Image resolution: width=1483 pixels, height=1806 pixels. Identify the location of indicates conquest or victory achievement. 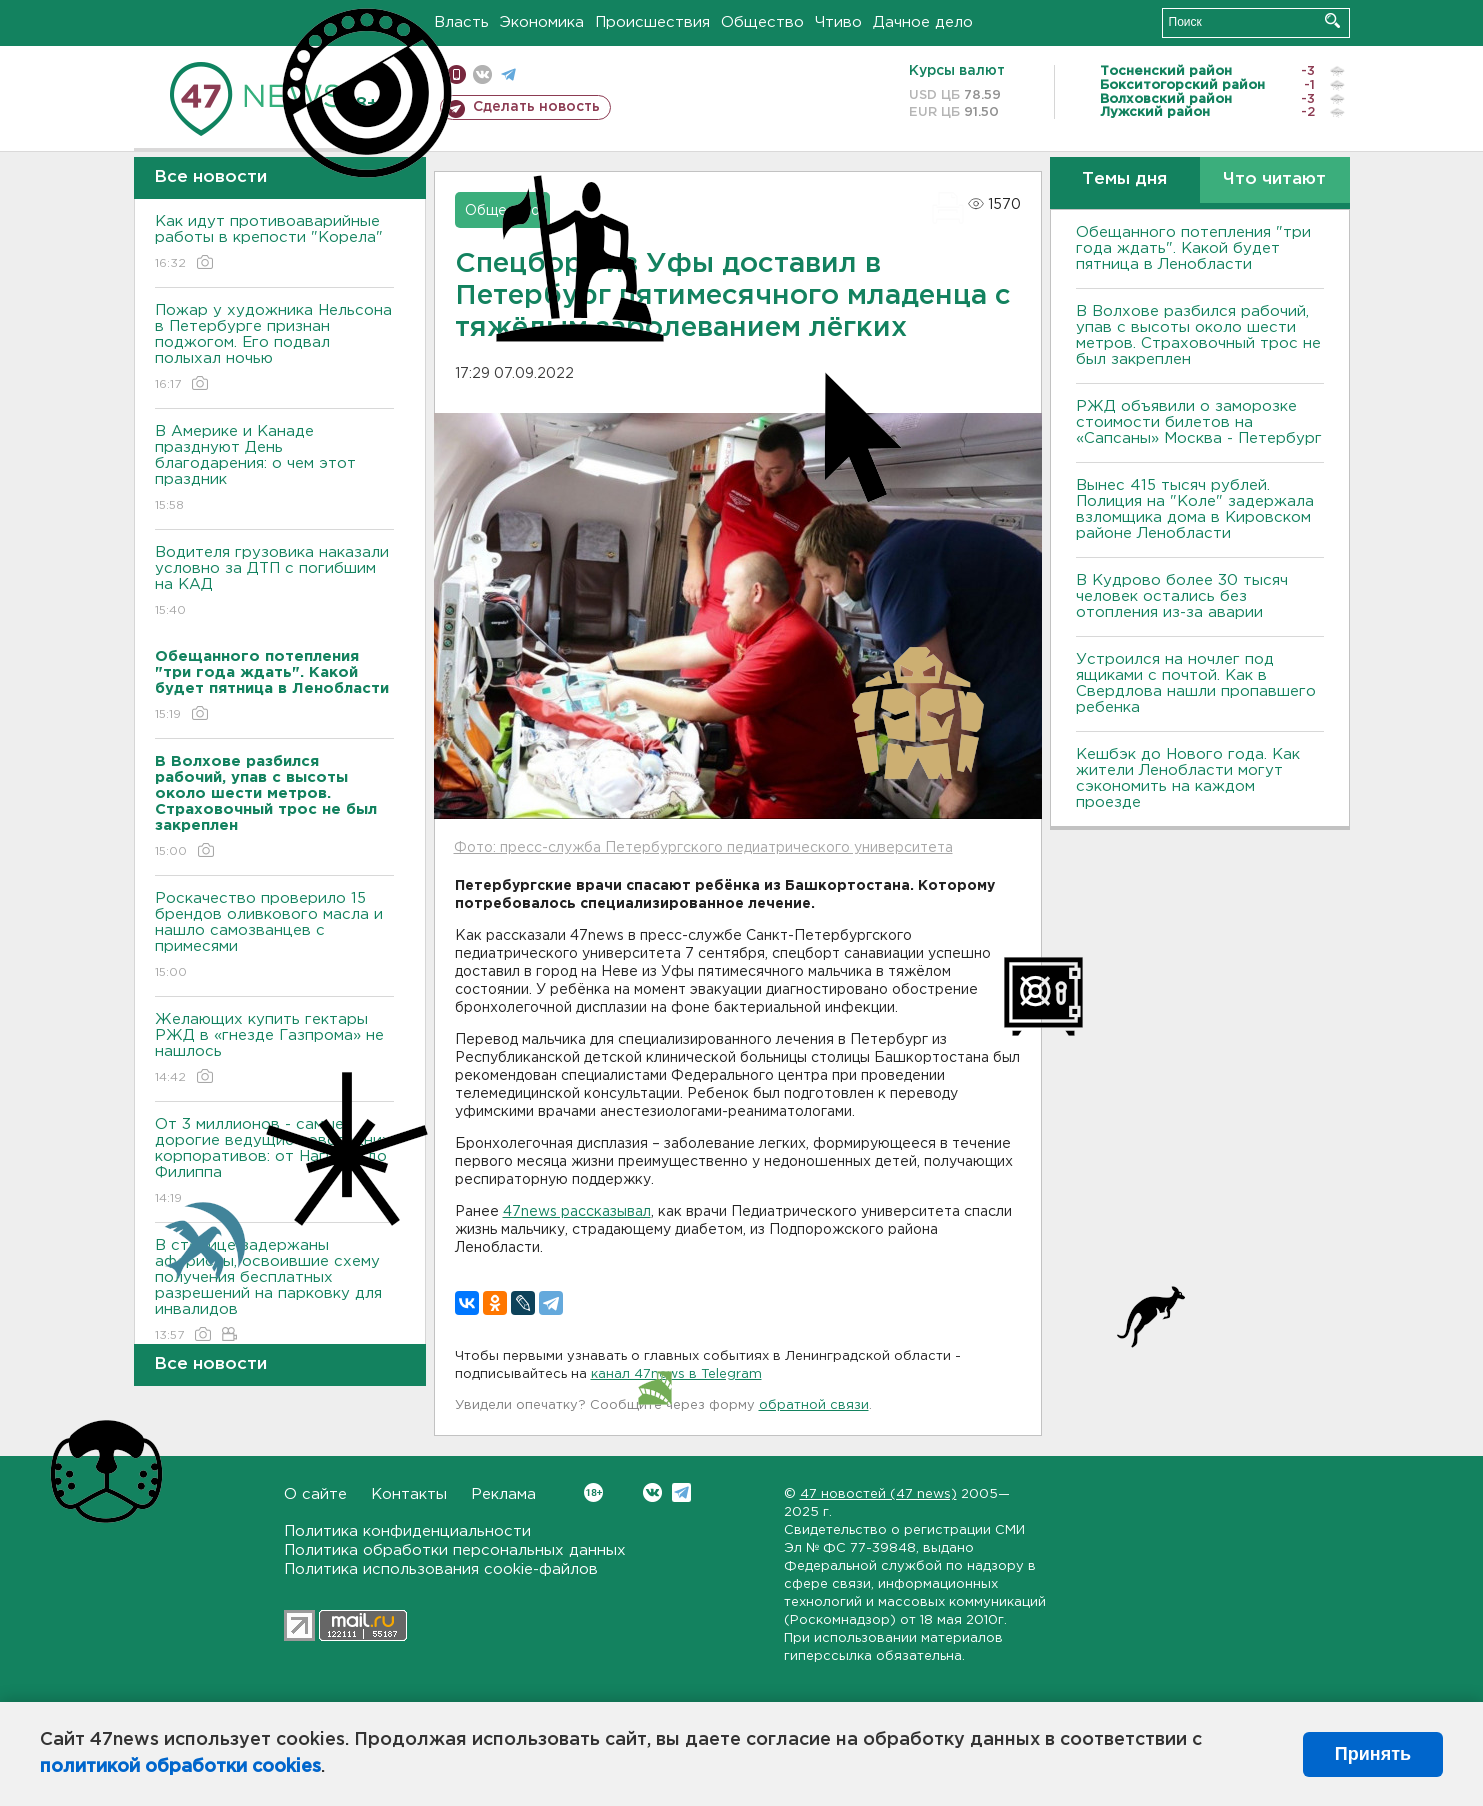
(580, 259).